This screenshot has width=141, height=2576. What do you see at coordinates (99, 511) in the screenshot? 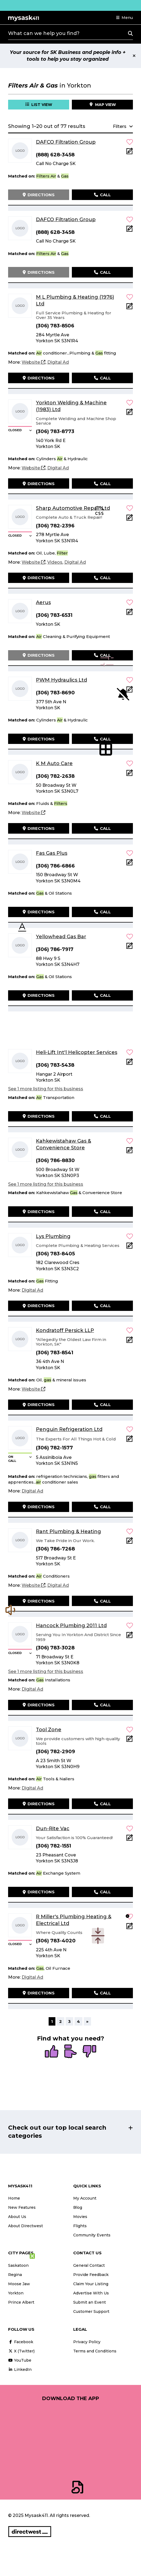
I see `view or open a CSS stylesheet file` at bounding box center [99, 511].